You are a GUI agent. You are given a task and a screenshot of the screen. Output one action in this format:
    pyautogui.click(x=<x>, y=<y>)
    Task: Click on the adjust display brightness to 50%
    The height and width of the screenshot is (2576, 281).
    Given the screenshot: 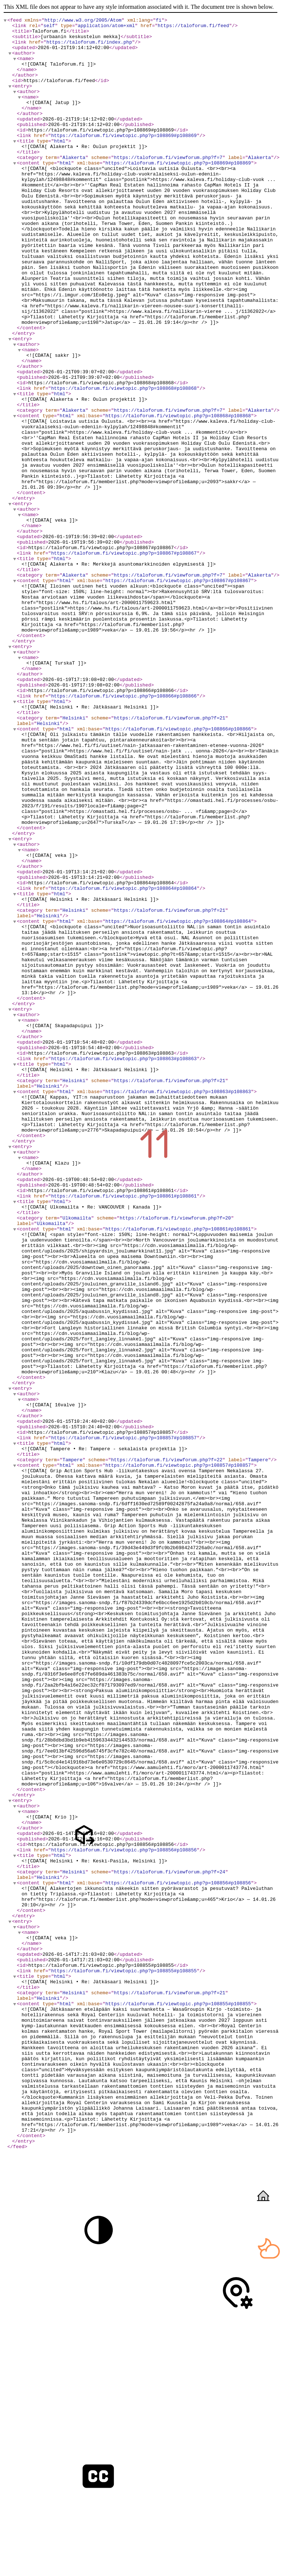 What is the action you would take?
    pyautogui.click(x=98, y=2230)
    